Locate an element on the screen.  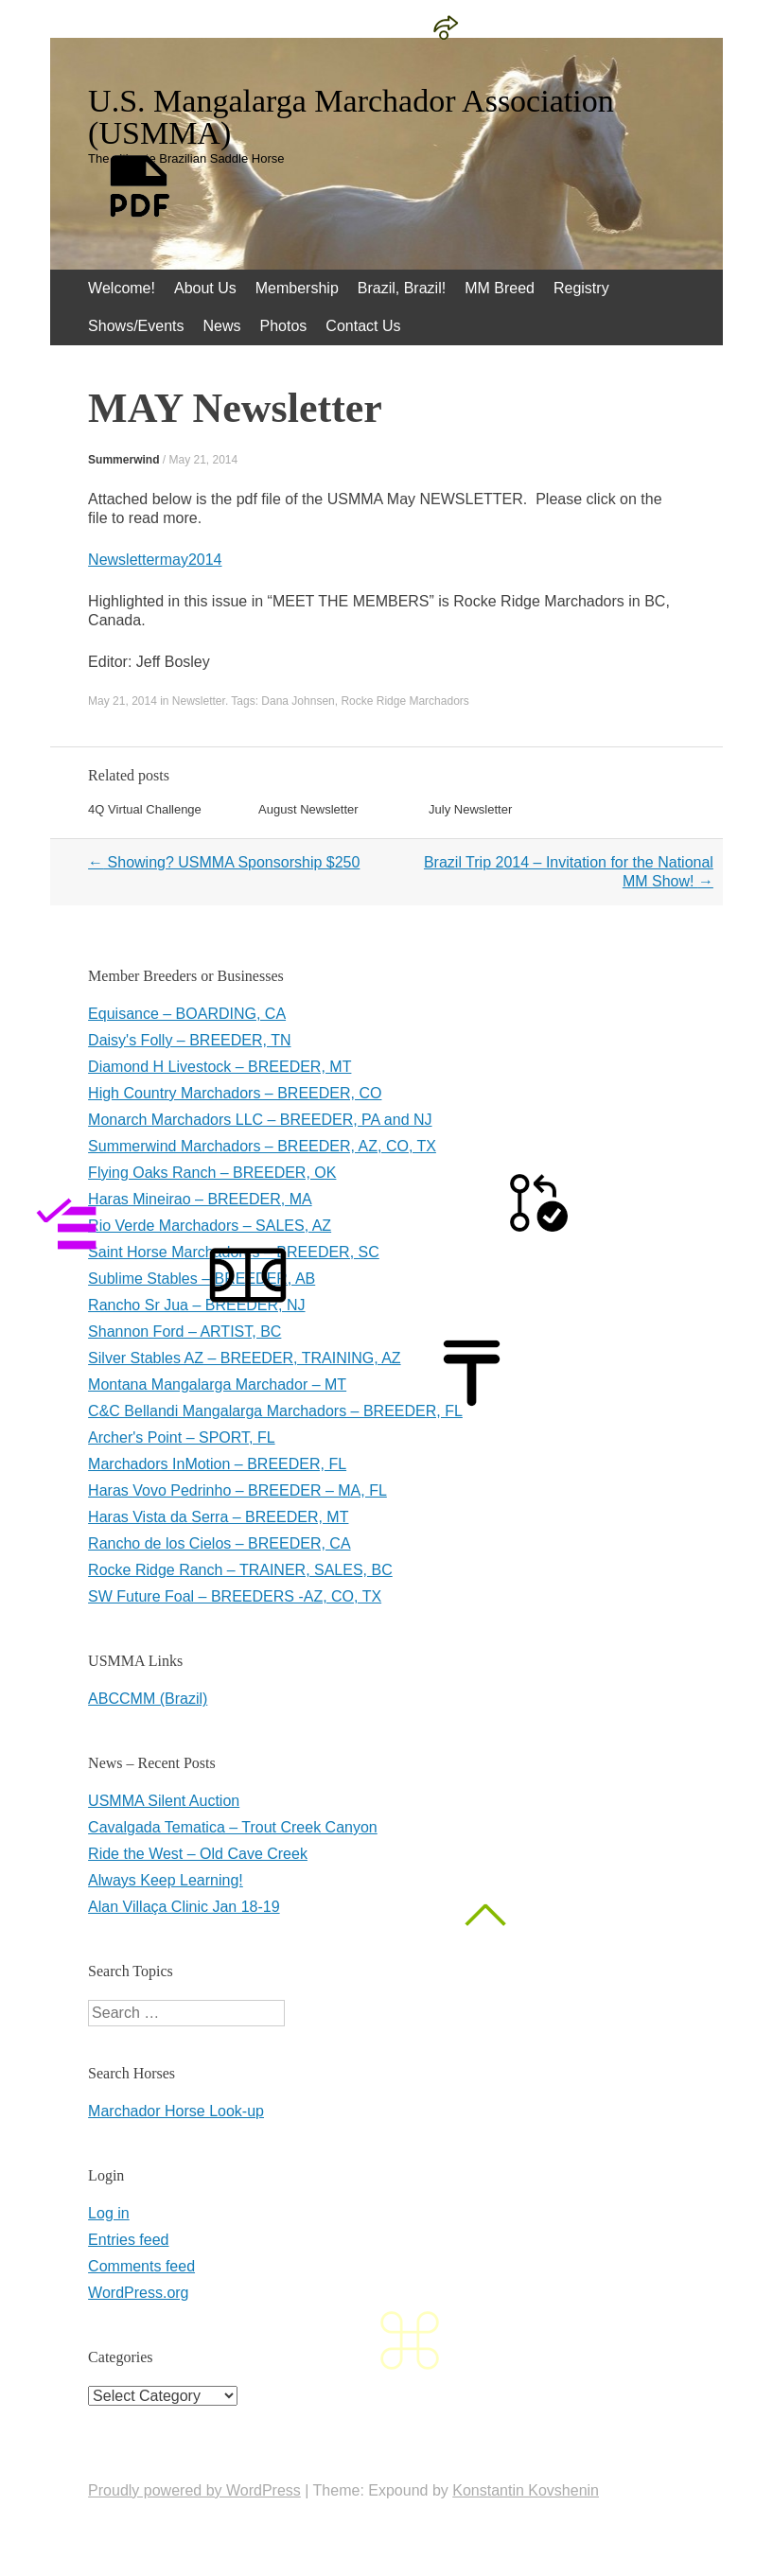
open a PDF document is located at coordinates (138, 188).